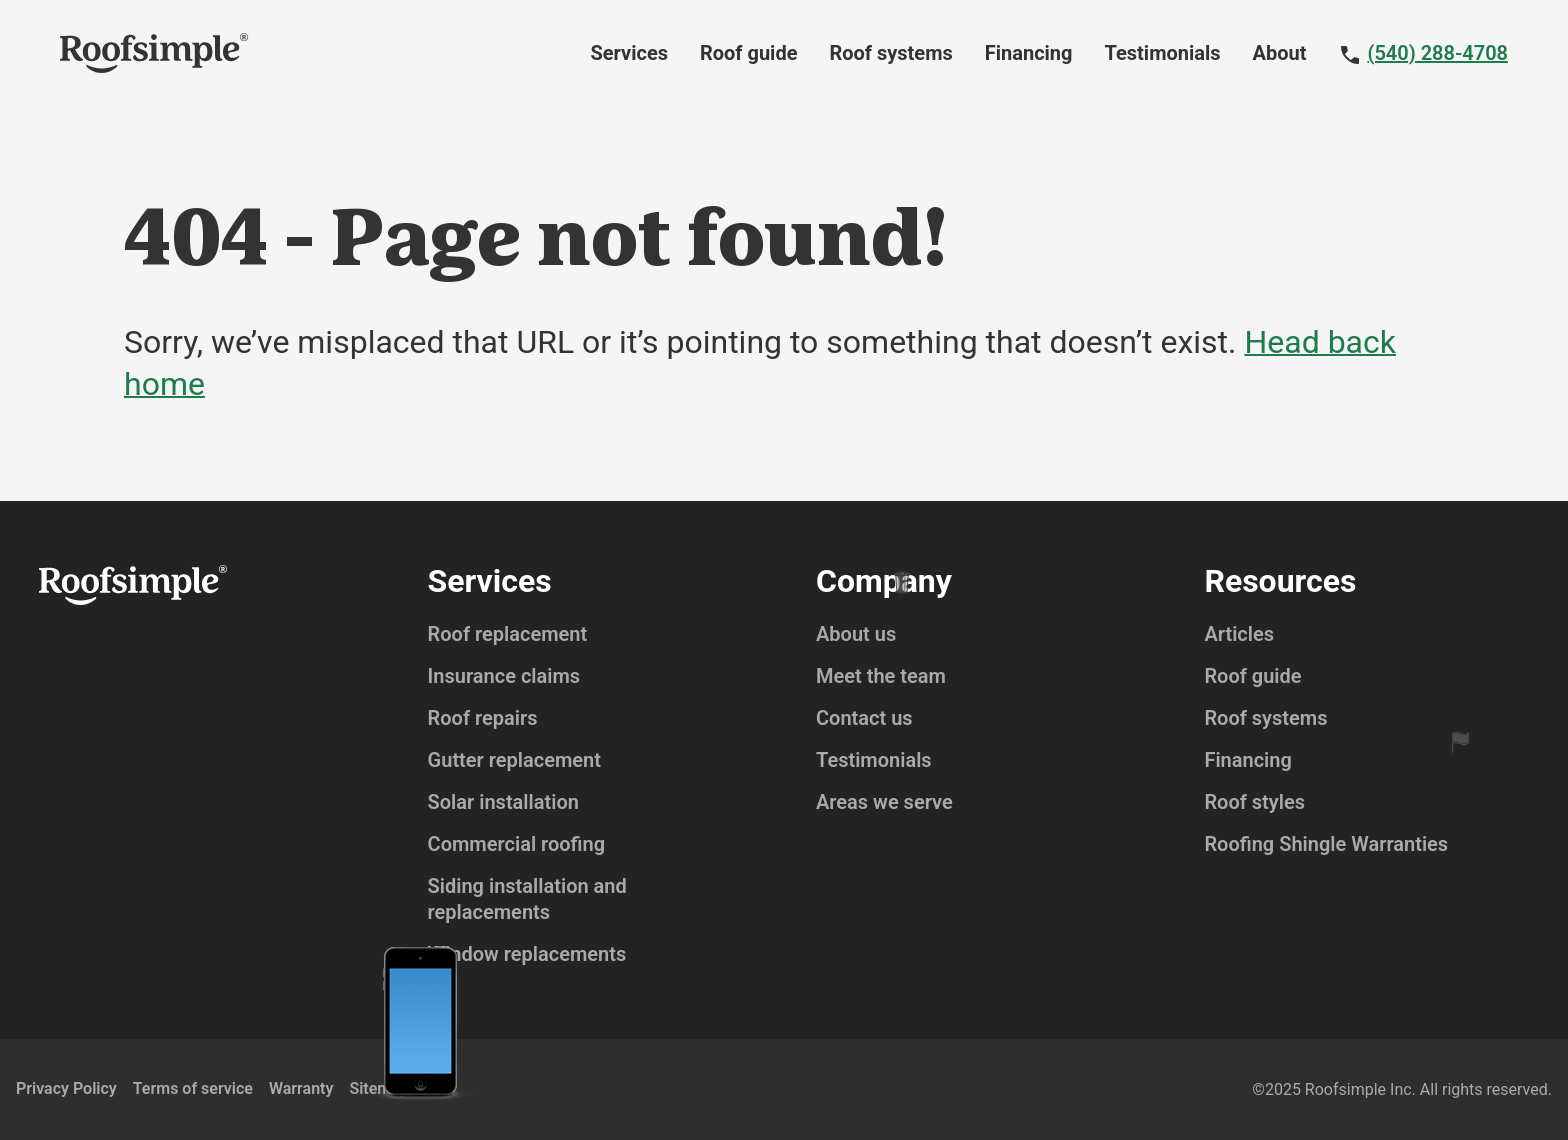 This screenshot has height=1140, width=1568. I want to click on view flagged emails in Mail, so click(1460, 742).